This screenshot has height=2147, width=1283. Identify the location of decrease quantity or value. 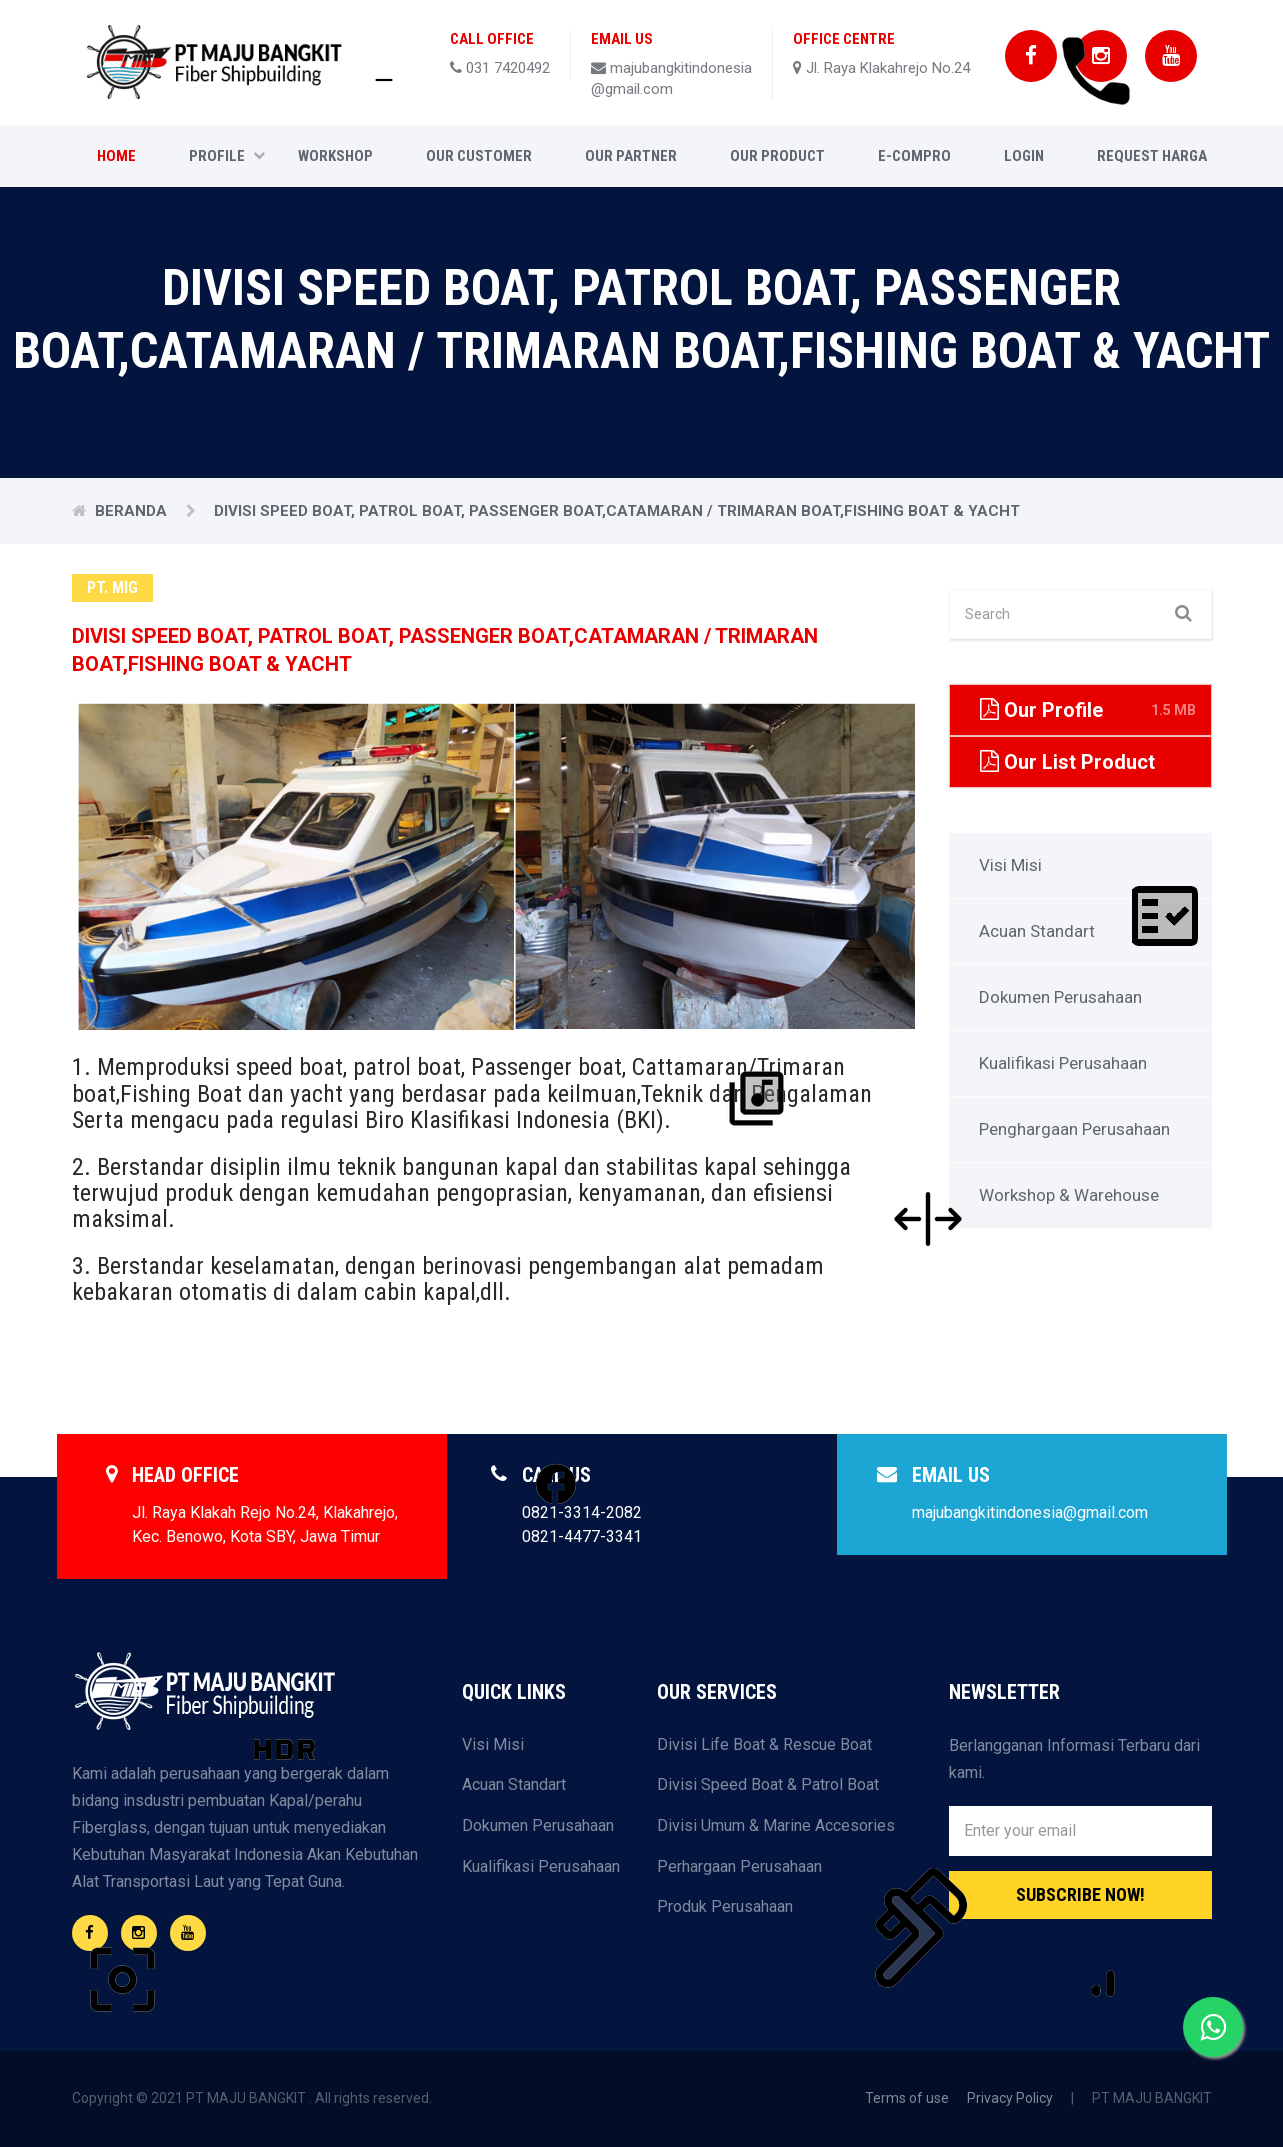
(384, 80).